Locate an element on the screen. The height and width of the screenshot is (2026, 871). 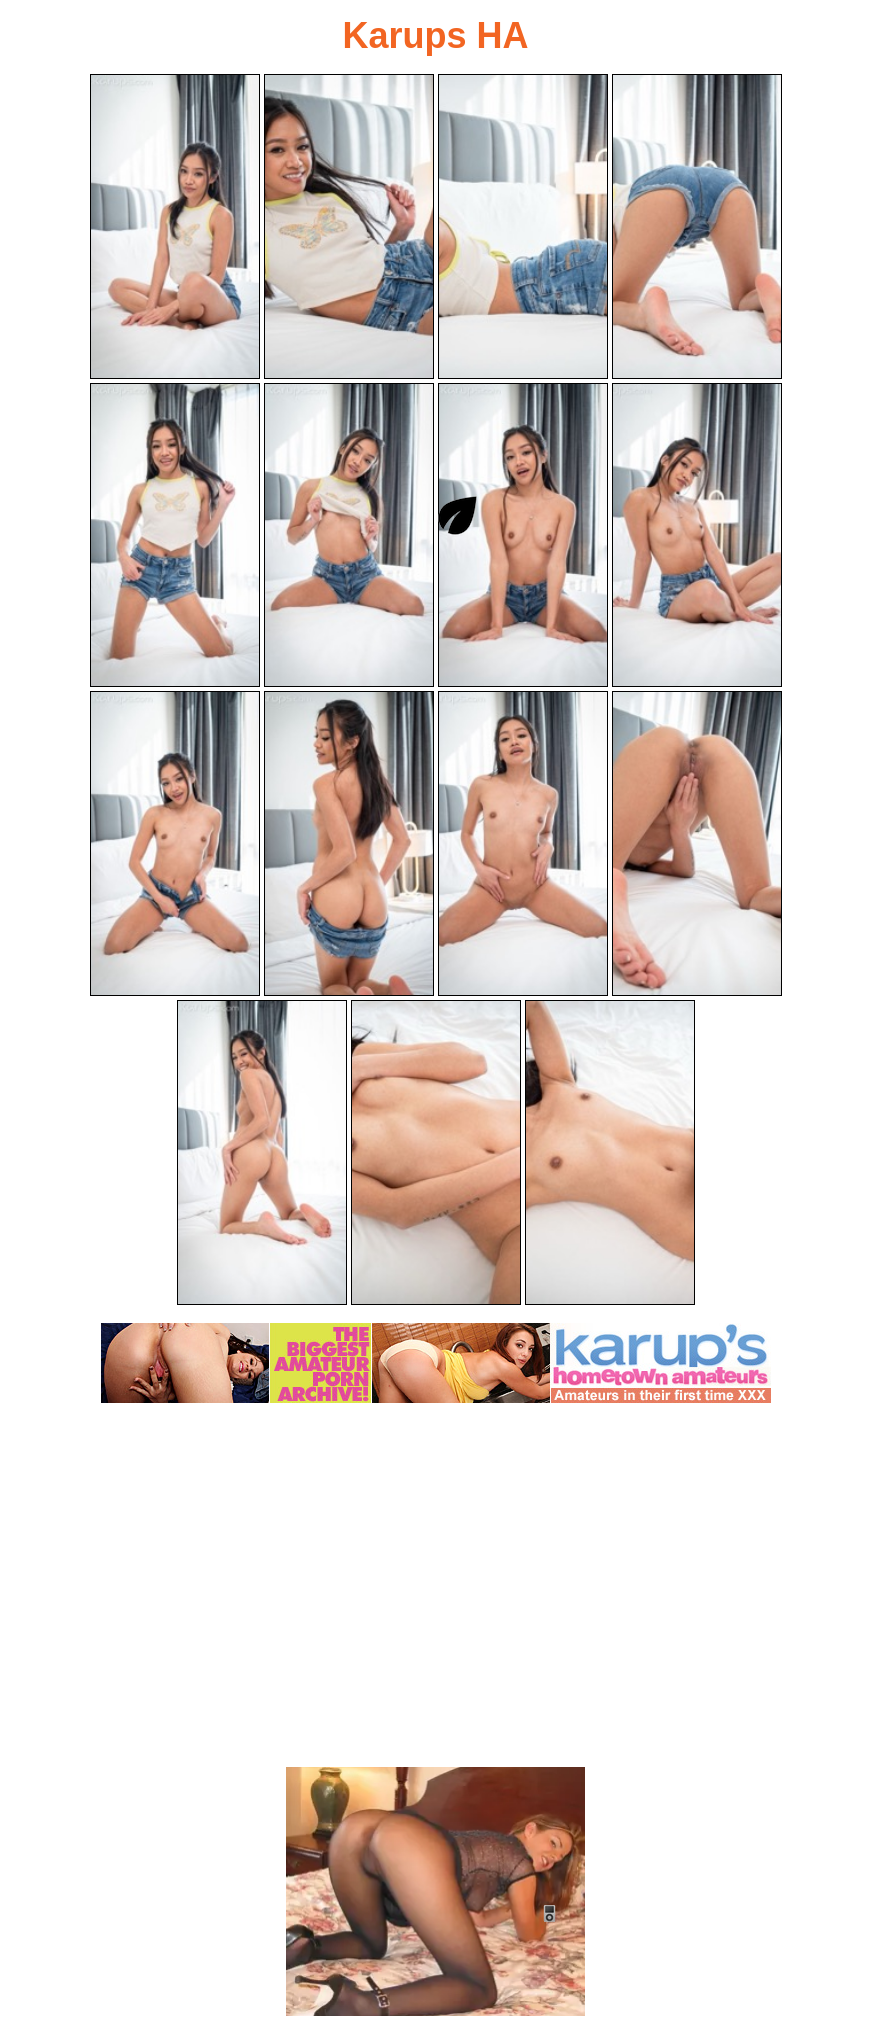
enable eco-friendly or power-saving mode is located at coordinates (457, 515).